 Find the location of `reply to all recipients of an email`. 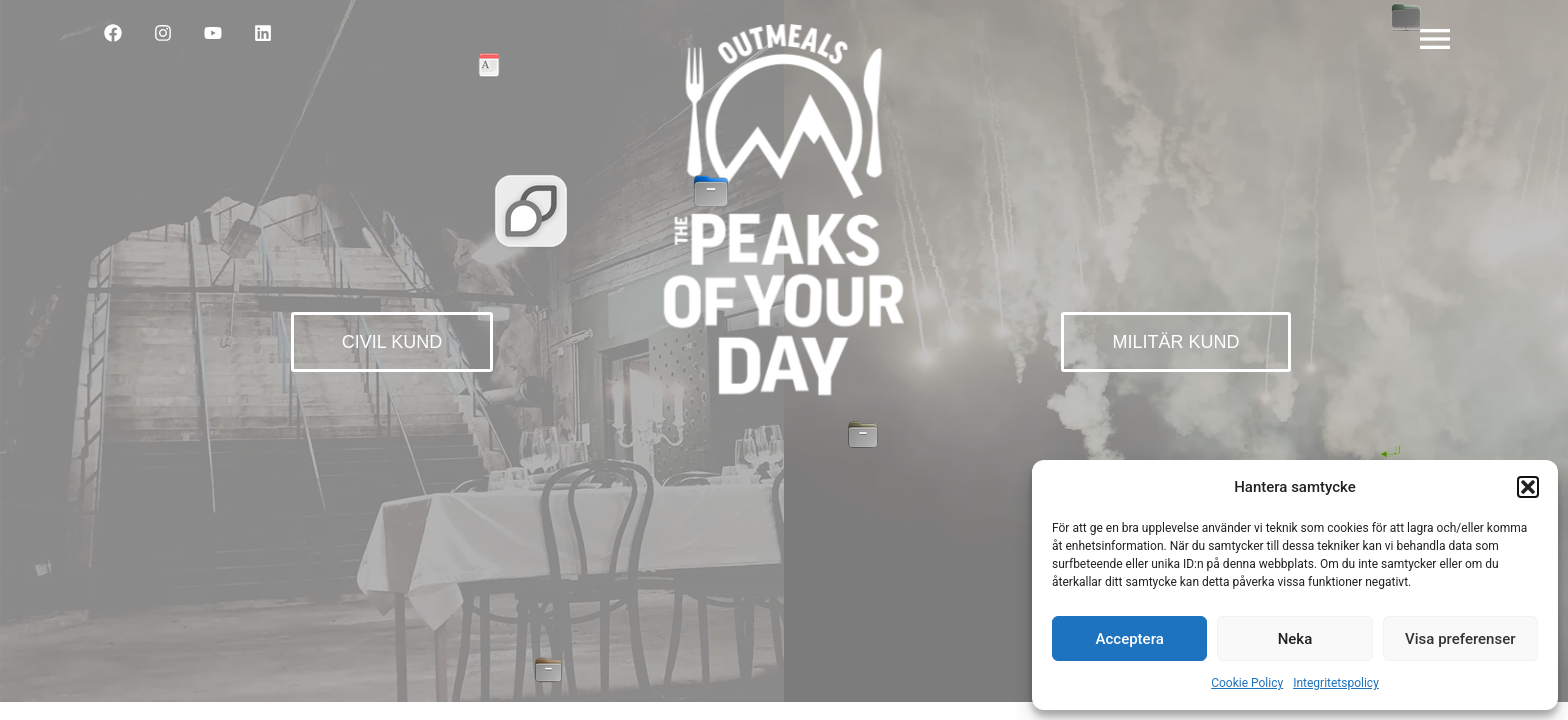

reply to all recipients of an email is located at coordinates (1390, 450).